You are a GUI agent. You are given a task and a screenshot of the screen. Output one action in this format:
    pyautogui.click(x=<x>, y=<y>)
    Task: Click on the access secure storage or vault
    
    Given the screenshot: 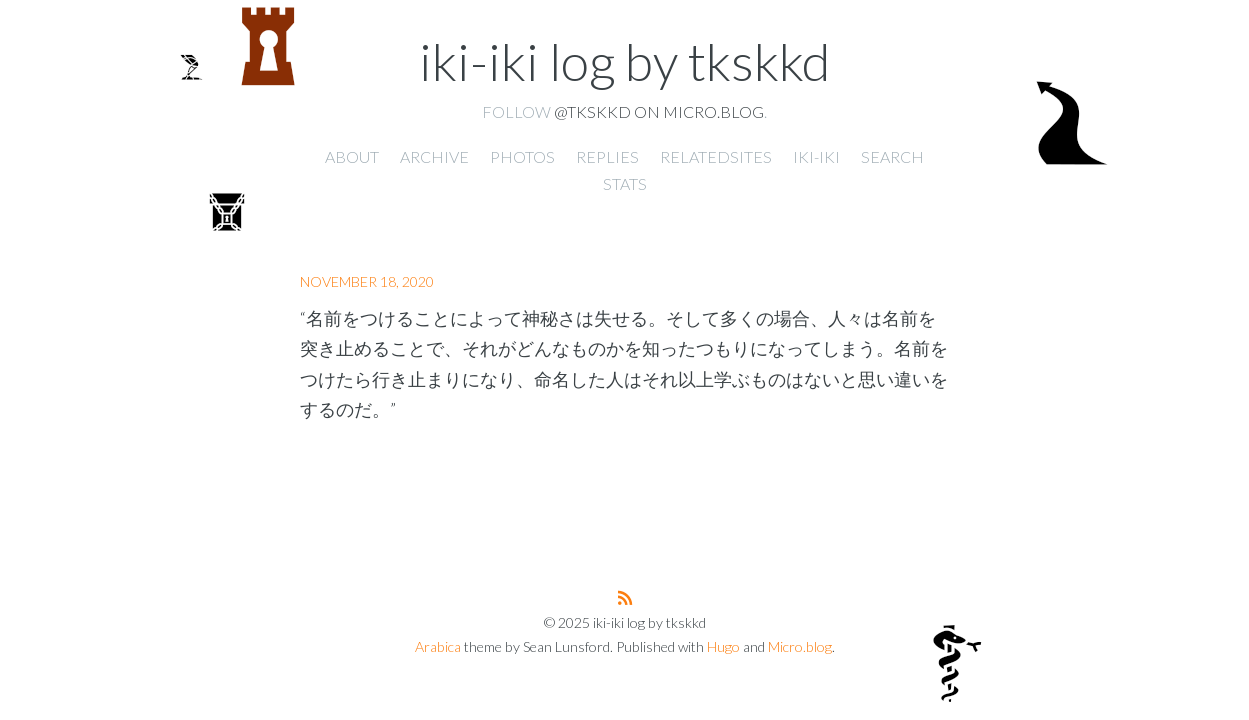 What is the action you would take?
    pyautogui.click(x=227, y=212)
    